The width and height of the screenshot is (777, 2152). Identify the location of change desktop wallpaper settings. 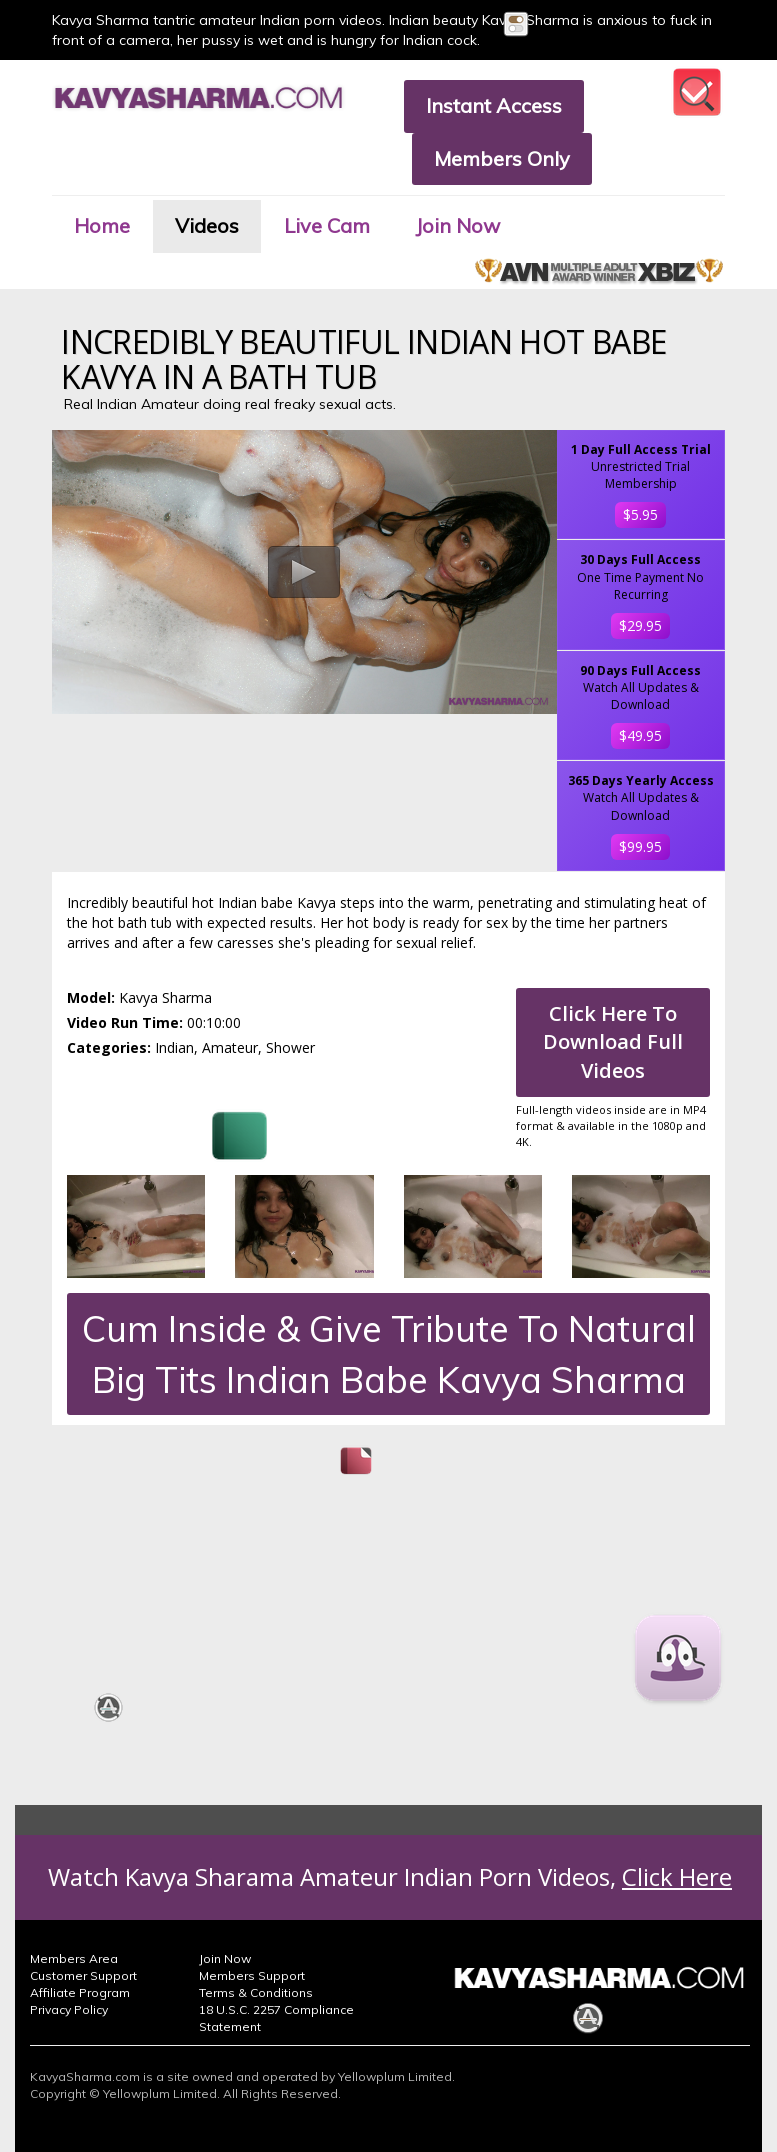
(356, 1460).